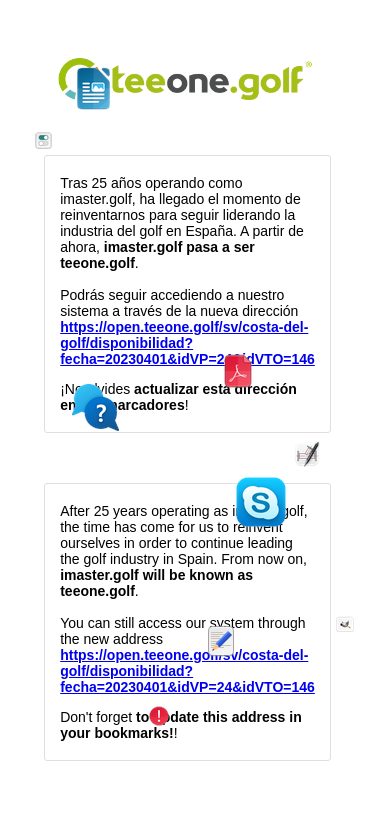  What do you see at coordinates (221, 641) in the screenshot?
I see `open gedit text editor` at bounding box center [221, 641].